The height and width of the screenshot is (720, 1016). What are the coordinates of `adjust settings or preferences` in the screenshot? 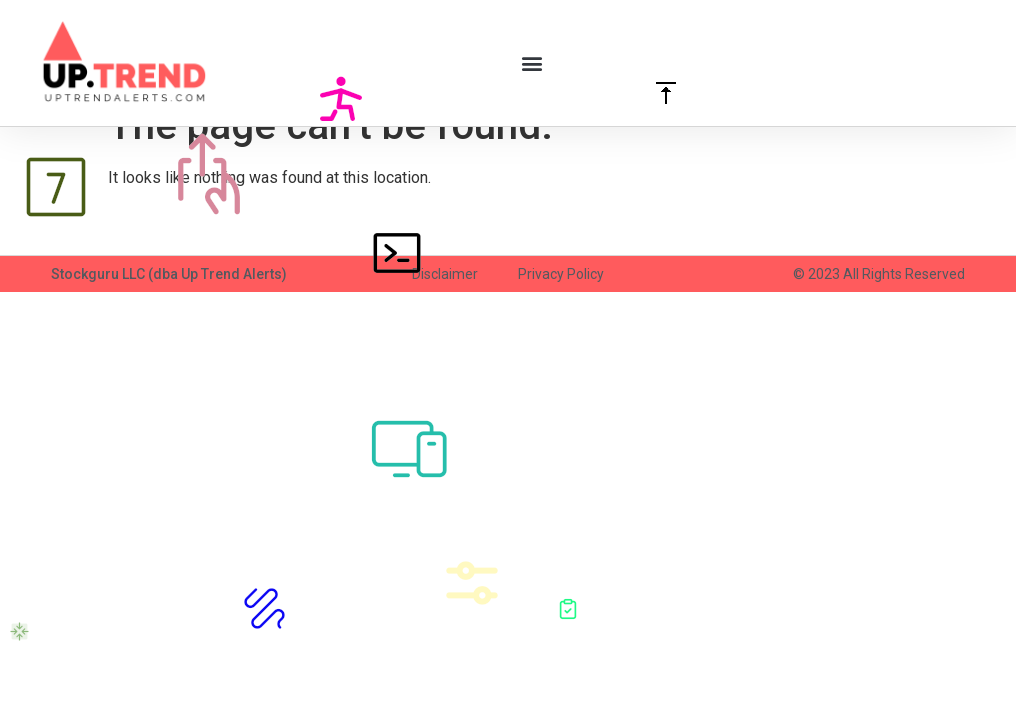 It's located at (472, 583).